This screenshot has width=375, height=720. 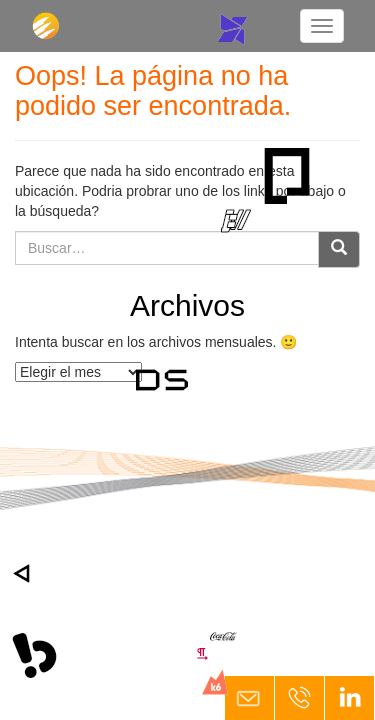 I want to click on open the Bukalapak app, so click(x=34, y=655).